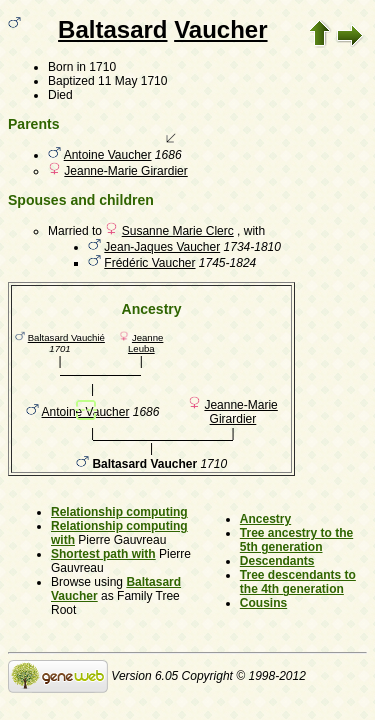 This screenshot has width=375, height=720. What do you see at coordinates (171, 138) in the screenshot?
I see `navigate to previous or lower-left content` at bounding box center [171, 138].